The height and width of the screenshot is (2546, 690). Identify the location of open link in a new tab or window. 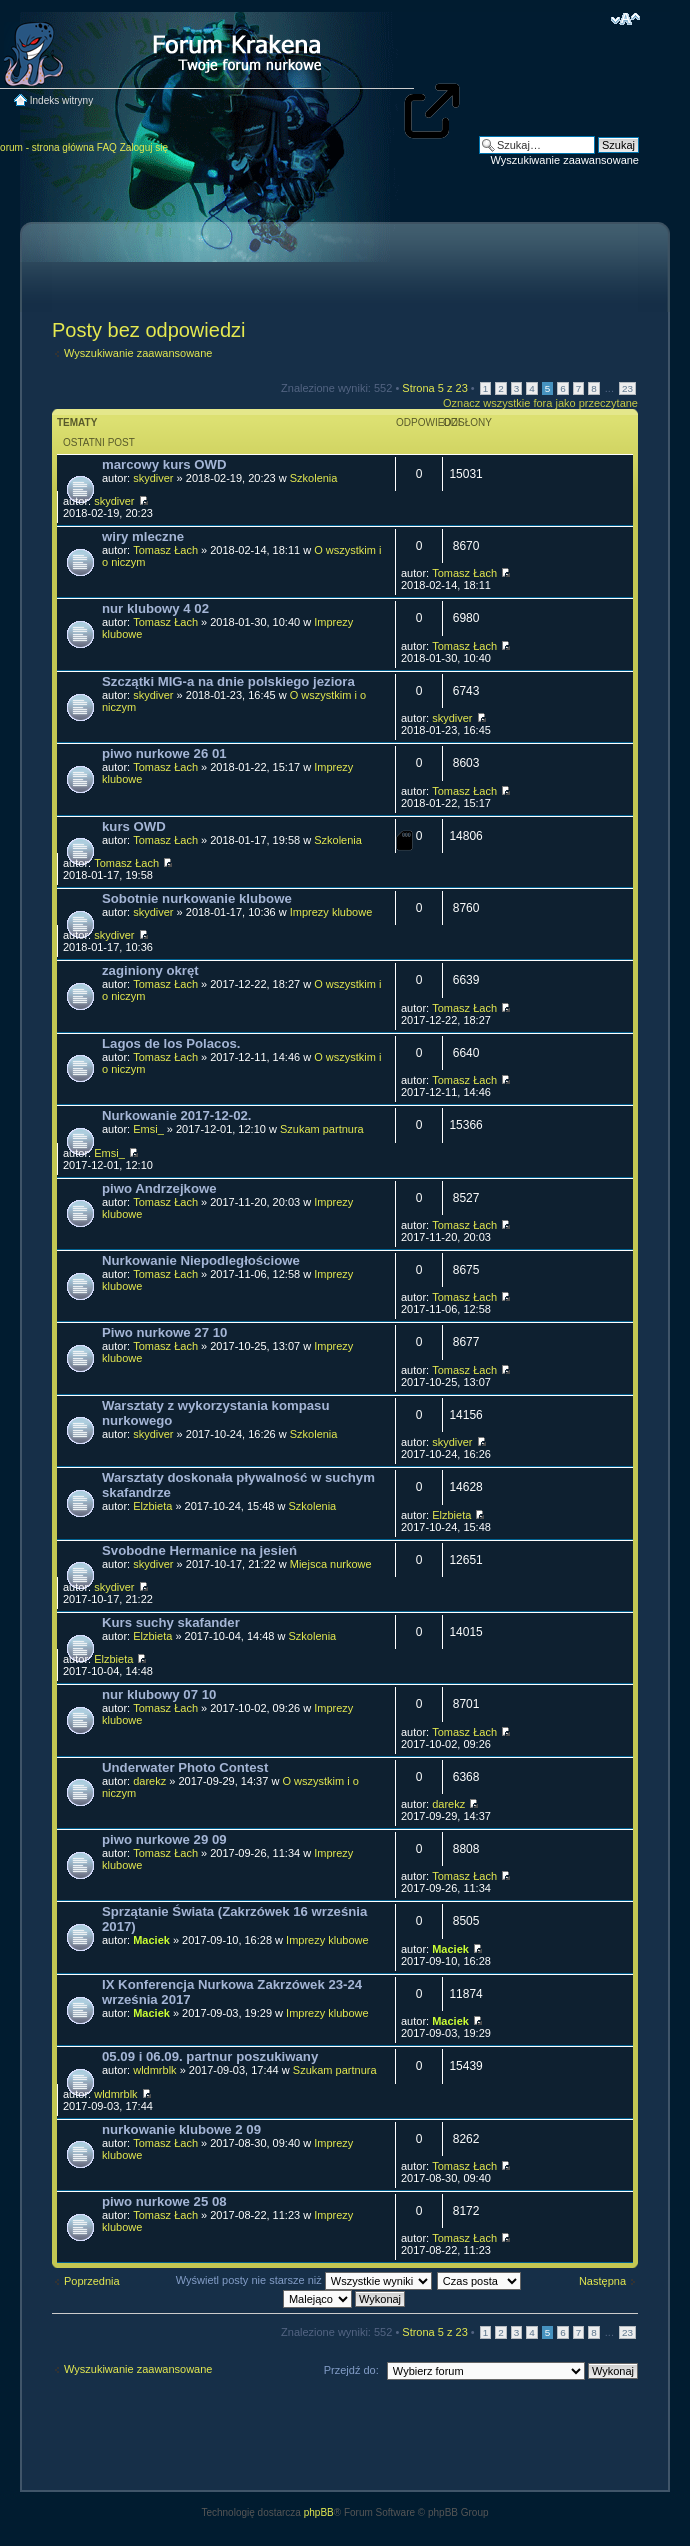
(432, 111).